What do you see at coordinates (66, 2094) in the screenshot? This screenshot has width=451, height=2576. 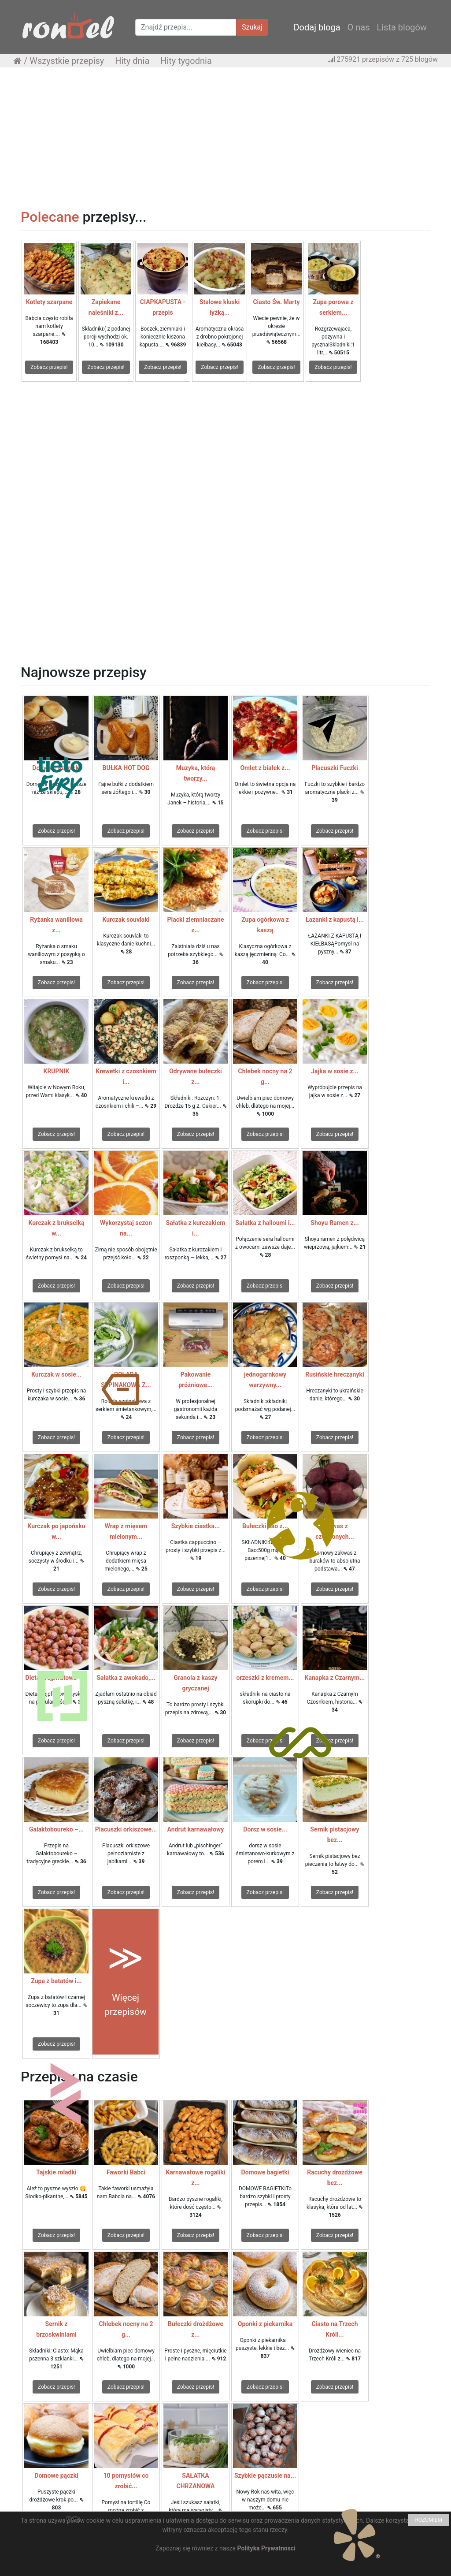 I see `playcanvas game engine logo` at bounding box center [66, 2094].